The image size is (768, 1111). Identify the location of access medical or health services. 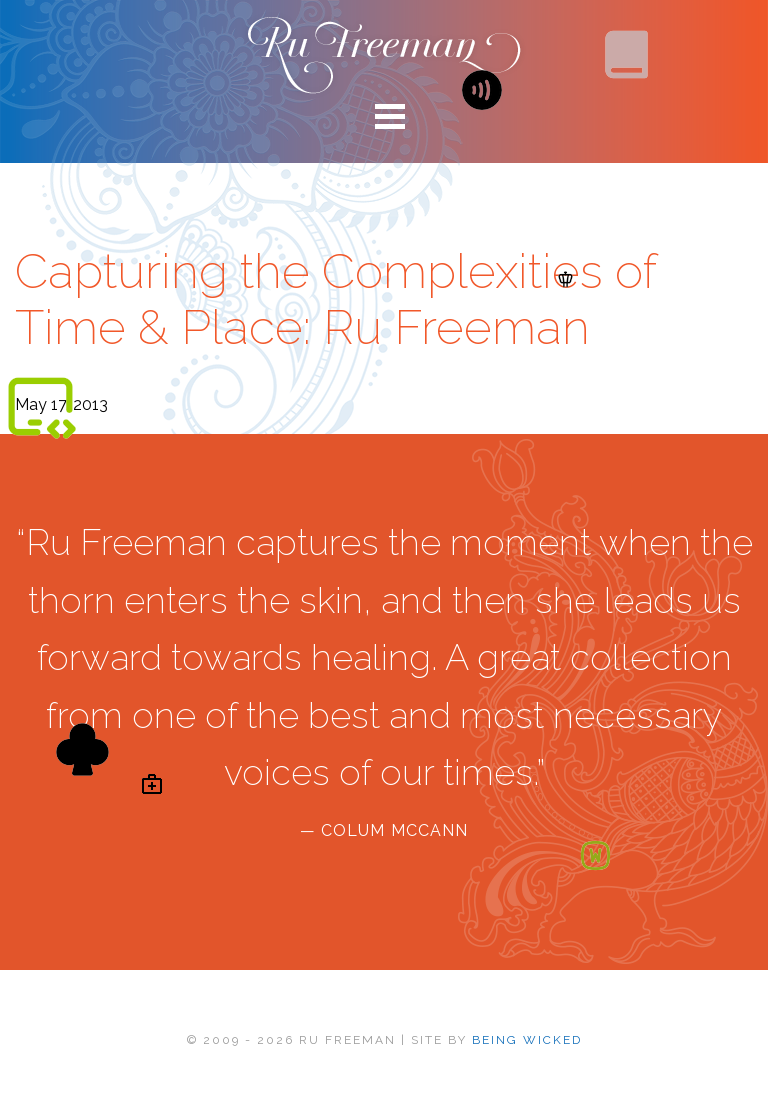
(152, 784).